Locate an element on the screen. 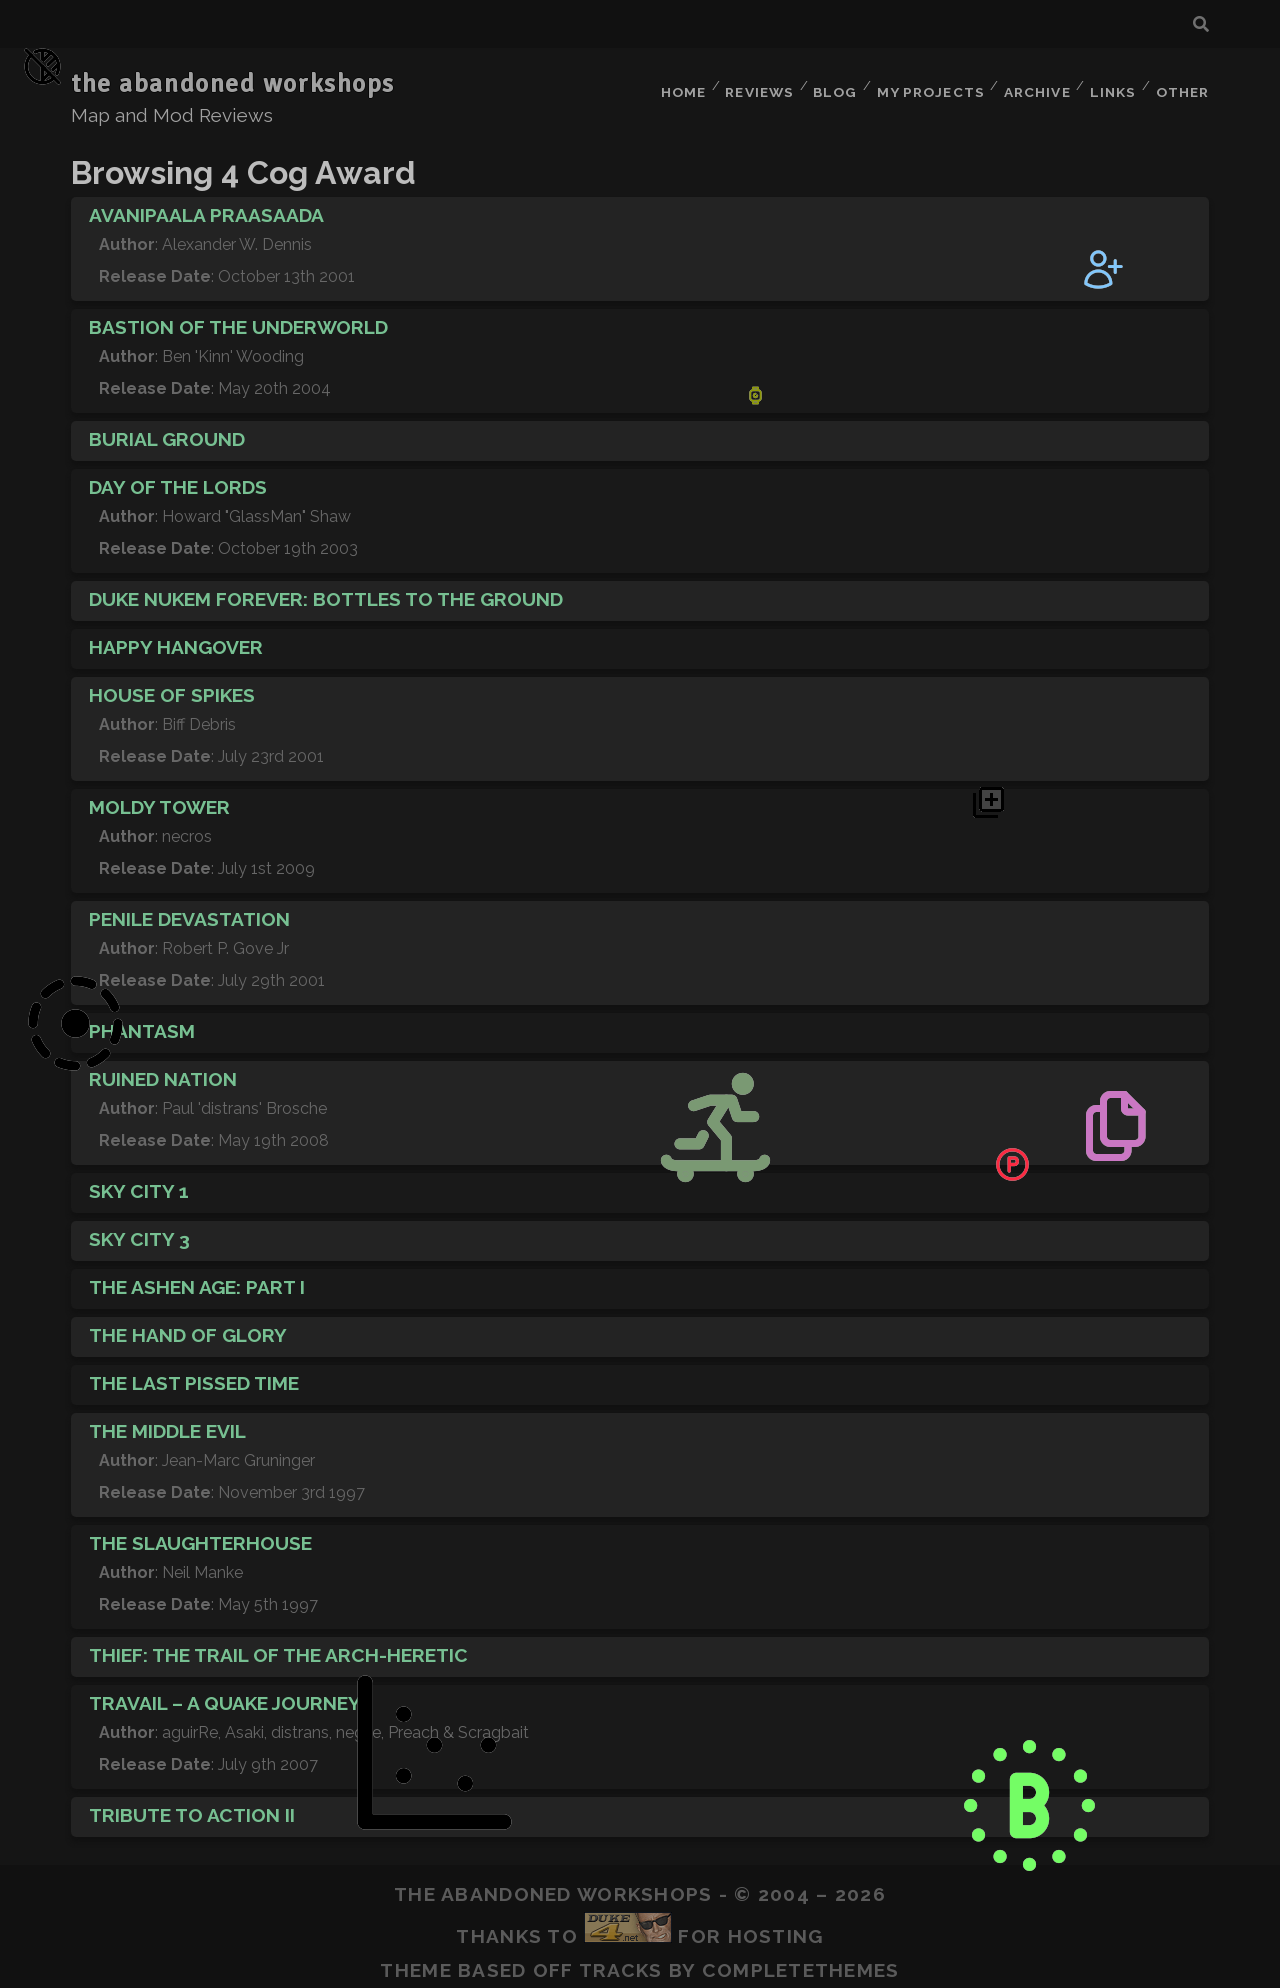 The height and width of the screenshot is (1988, 1280). disable screen brightness adjustment is located at coordinates (42, 66).